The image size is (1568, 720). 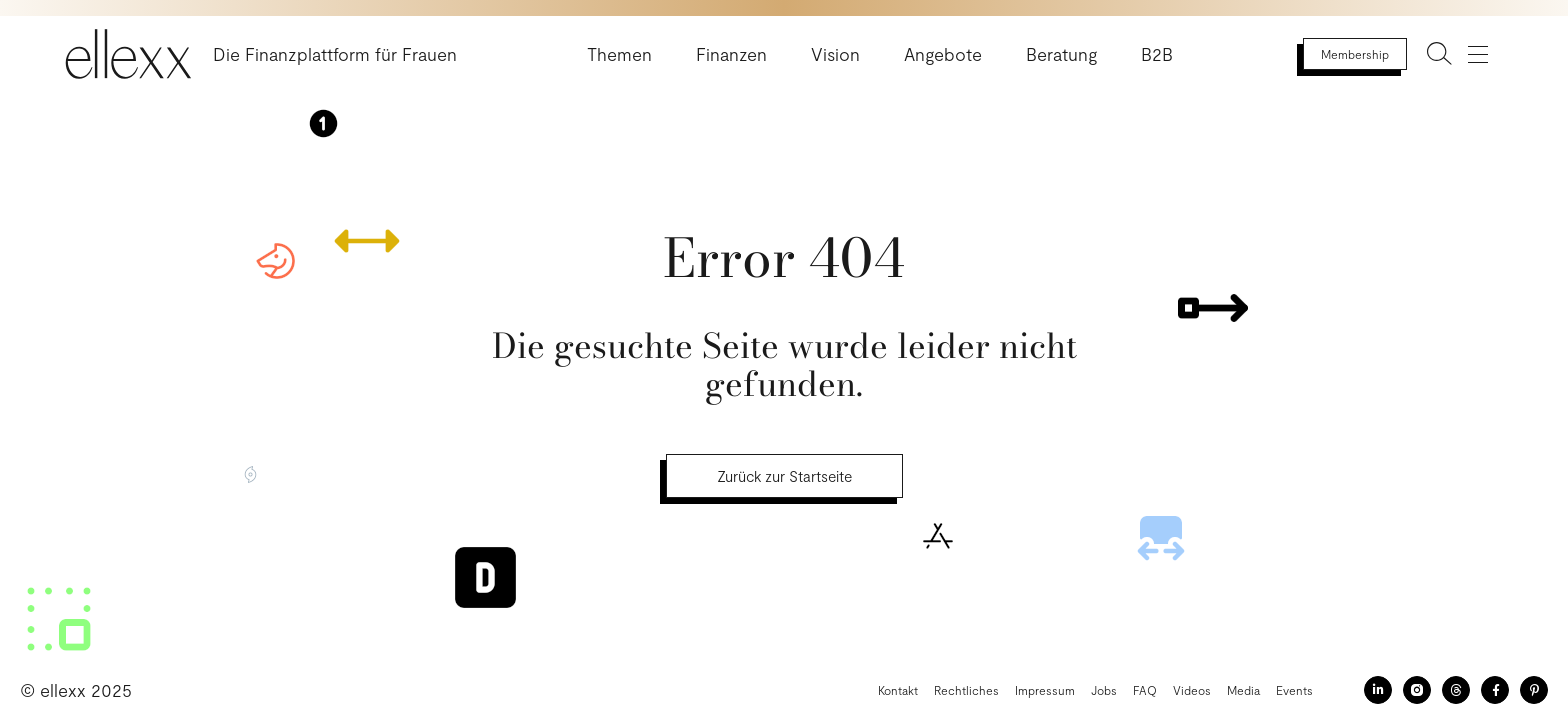 I want to click on align element to bottom-right corner, so click(x=59, y=619).